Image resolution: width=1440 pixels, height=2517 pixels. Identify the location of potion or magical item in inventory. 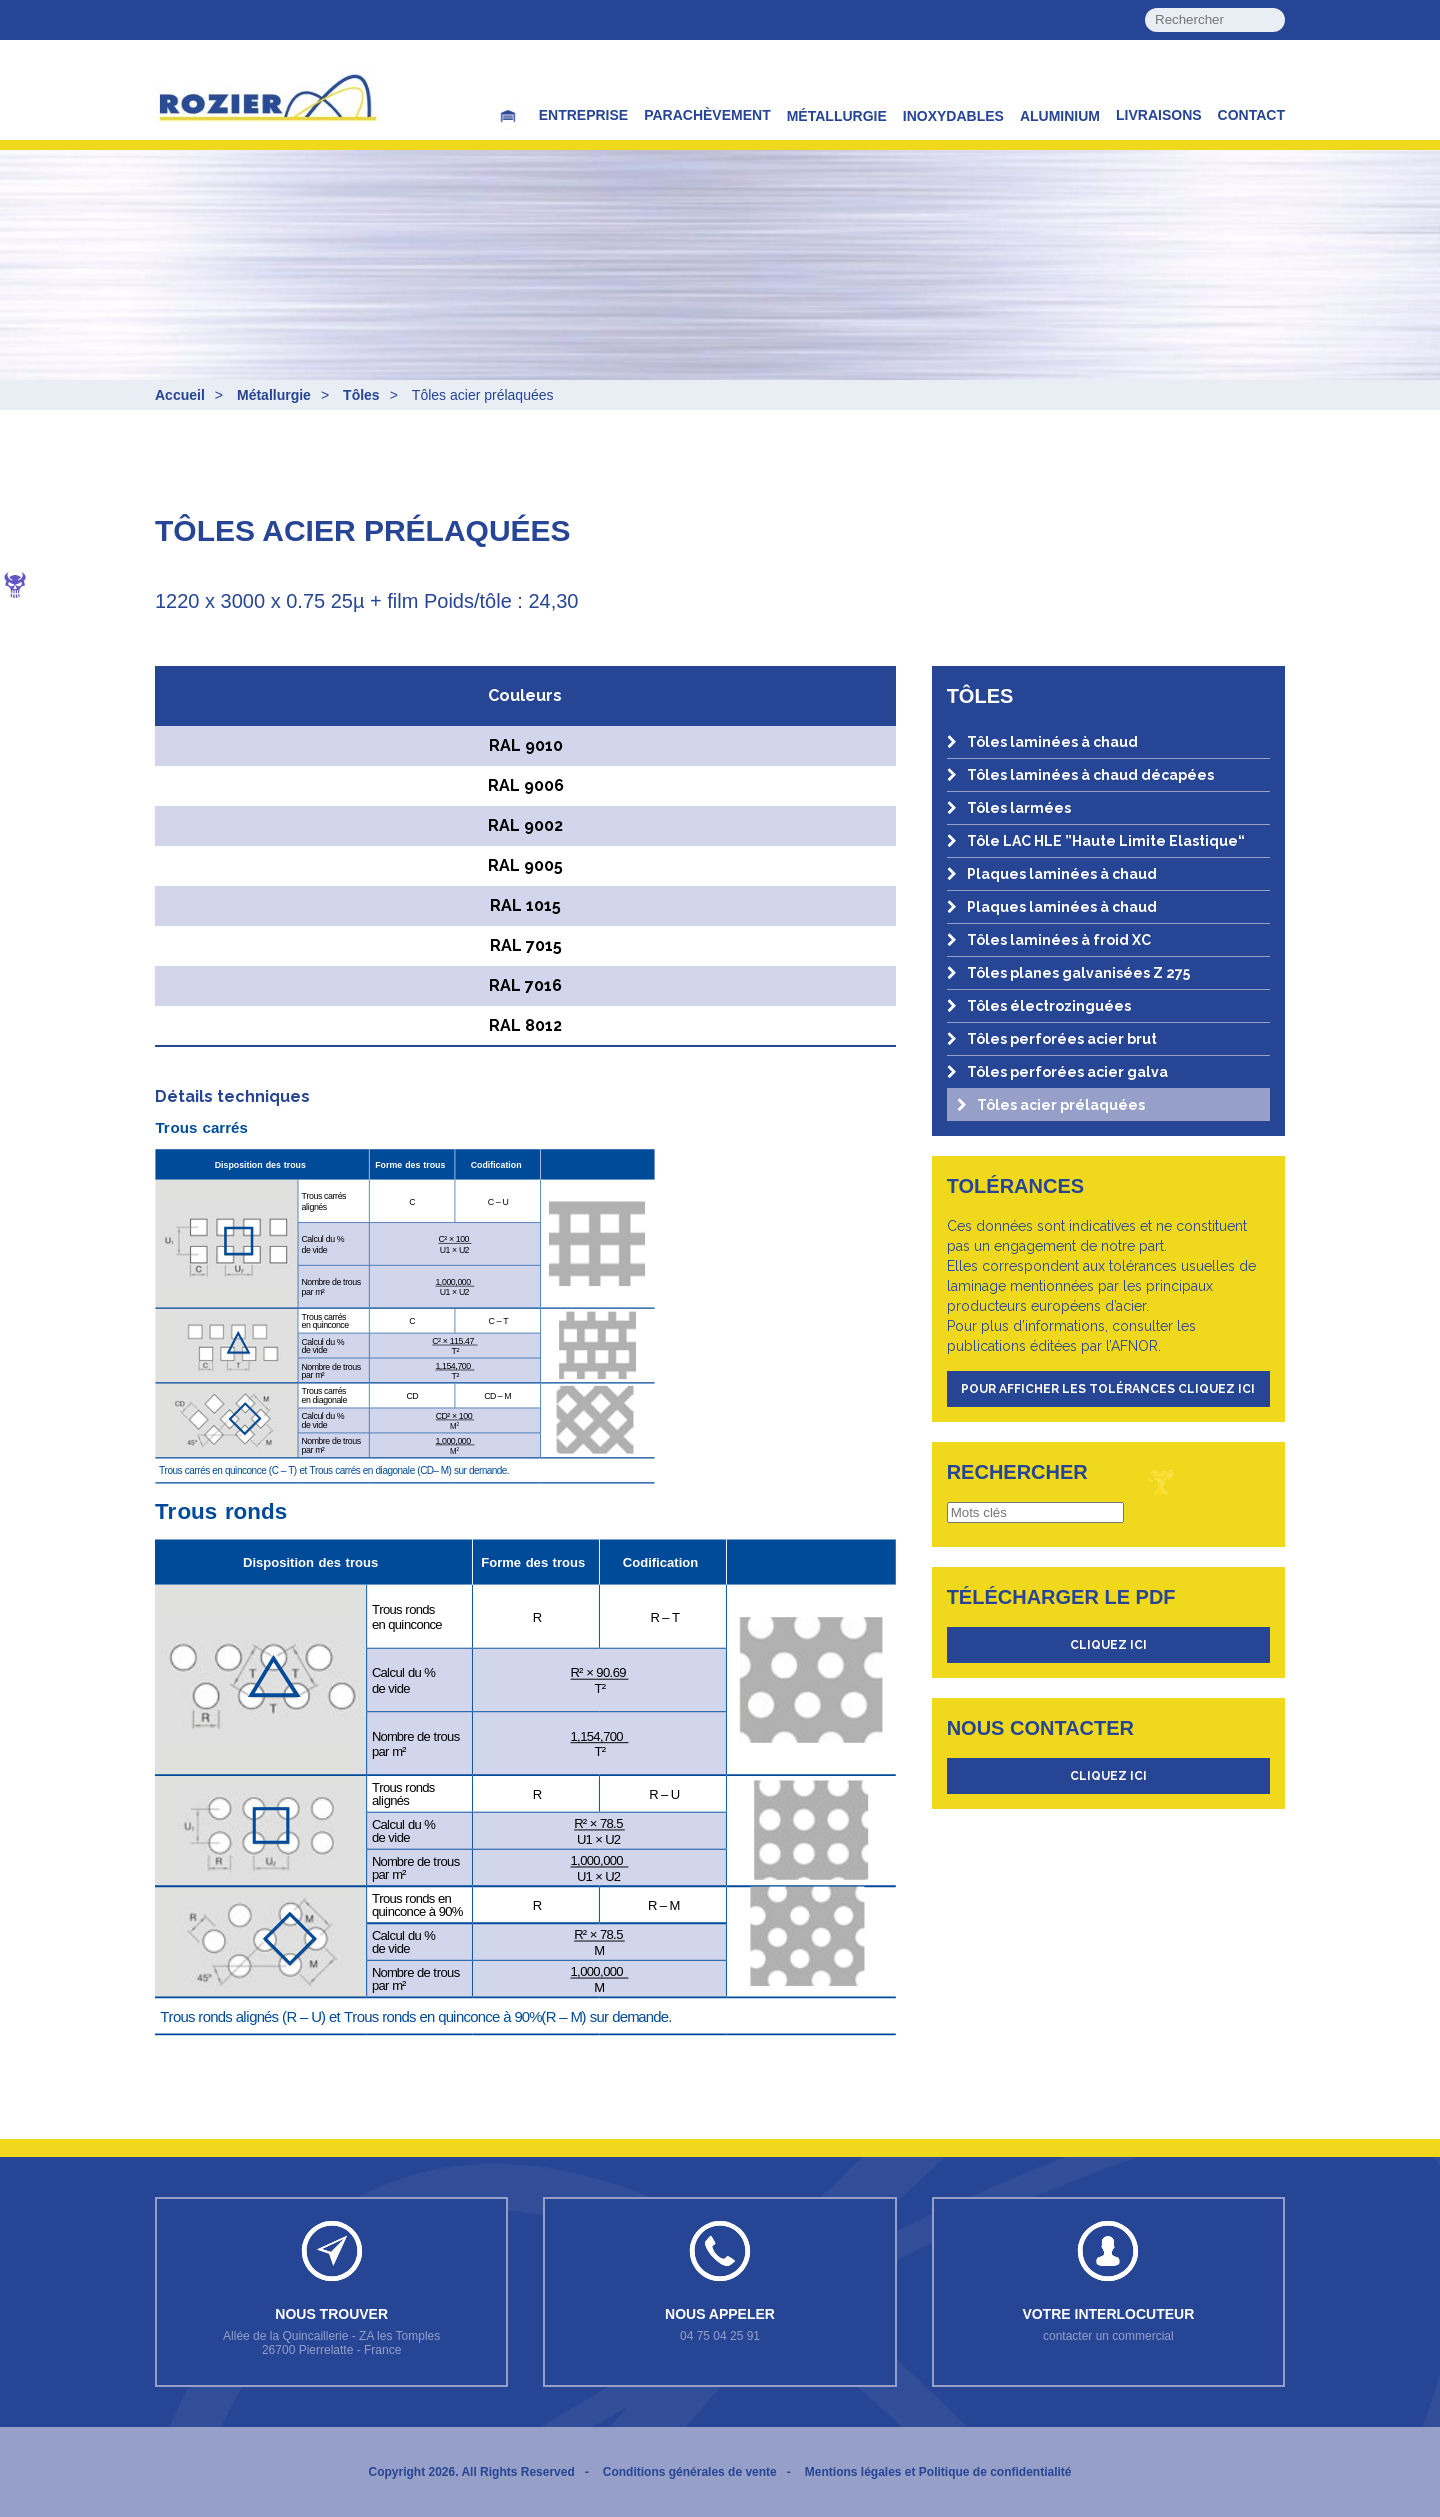
(1161, 1482).